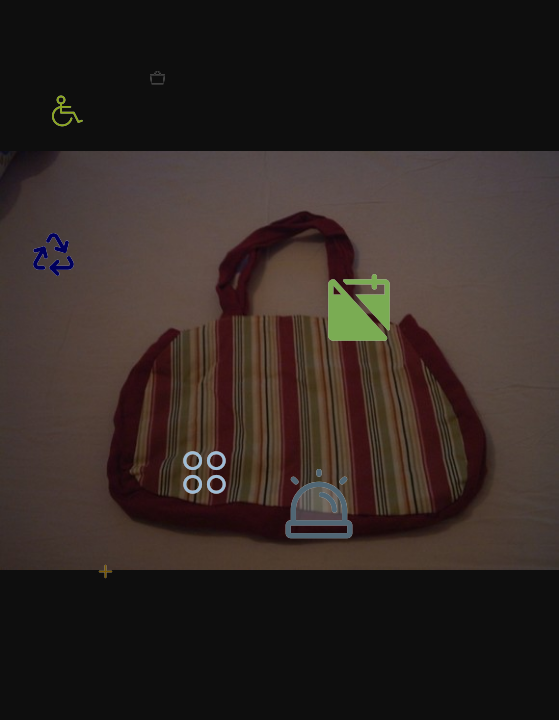 Image resolution: width=559 pixels, height=720 pixels. Describe the element at coordinates (105, 571) in the screenshot. I see `add a new item` at that location.